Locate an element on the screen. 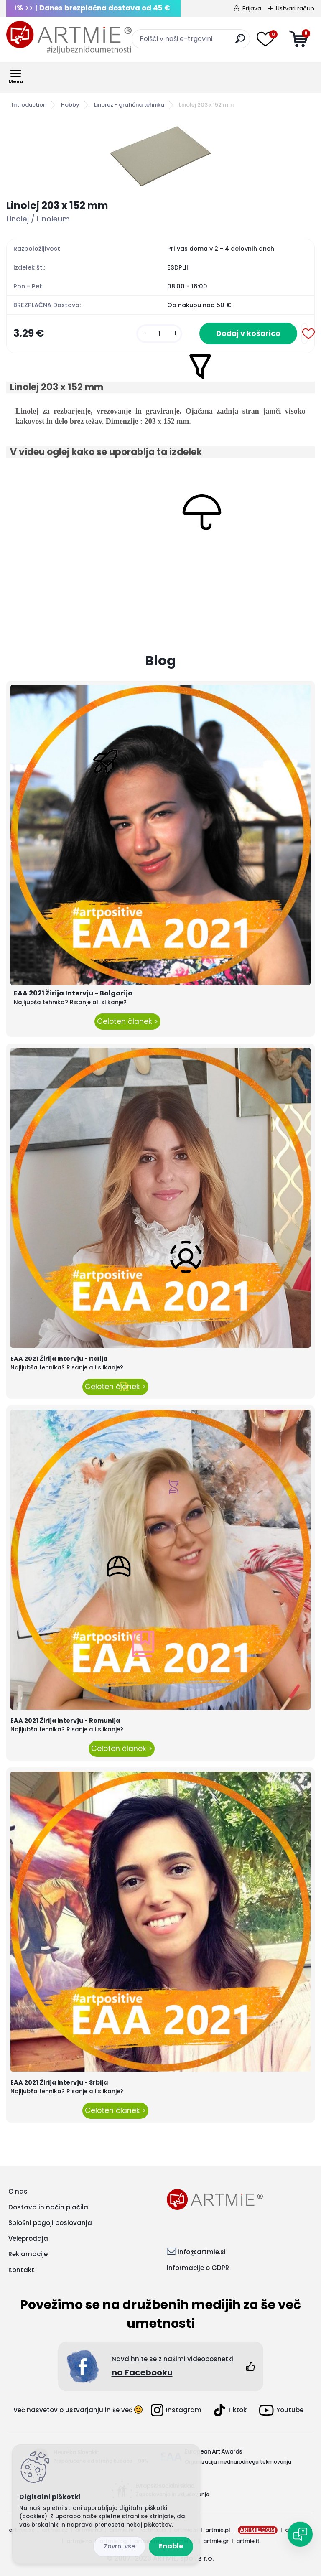 The height and width of the screenshot is (2576, 321). browse hats or headwear category is located at coordinates (119, 1568).